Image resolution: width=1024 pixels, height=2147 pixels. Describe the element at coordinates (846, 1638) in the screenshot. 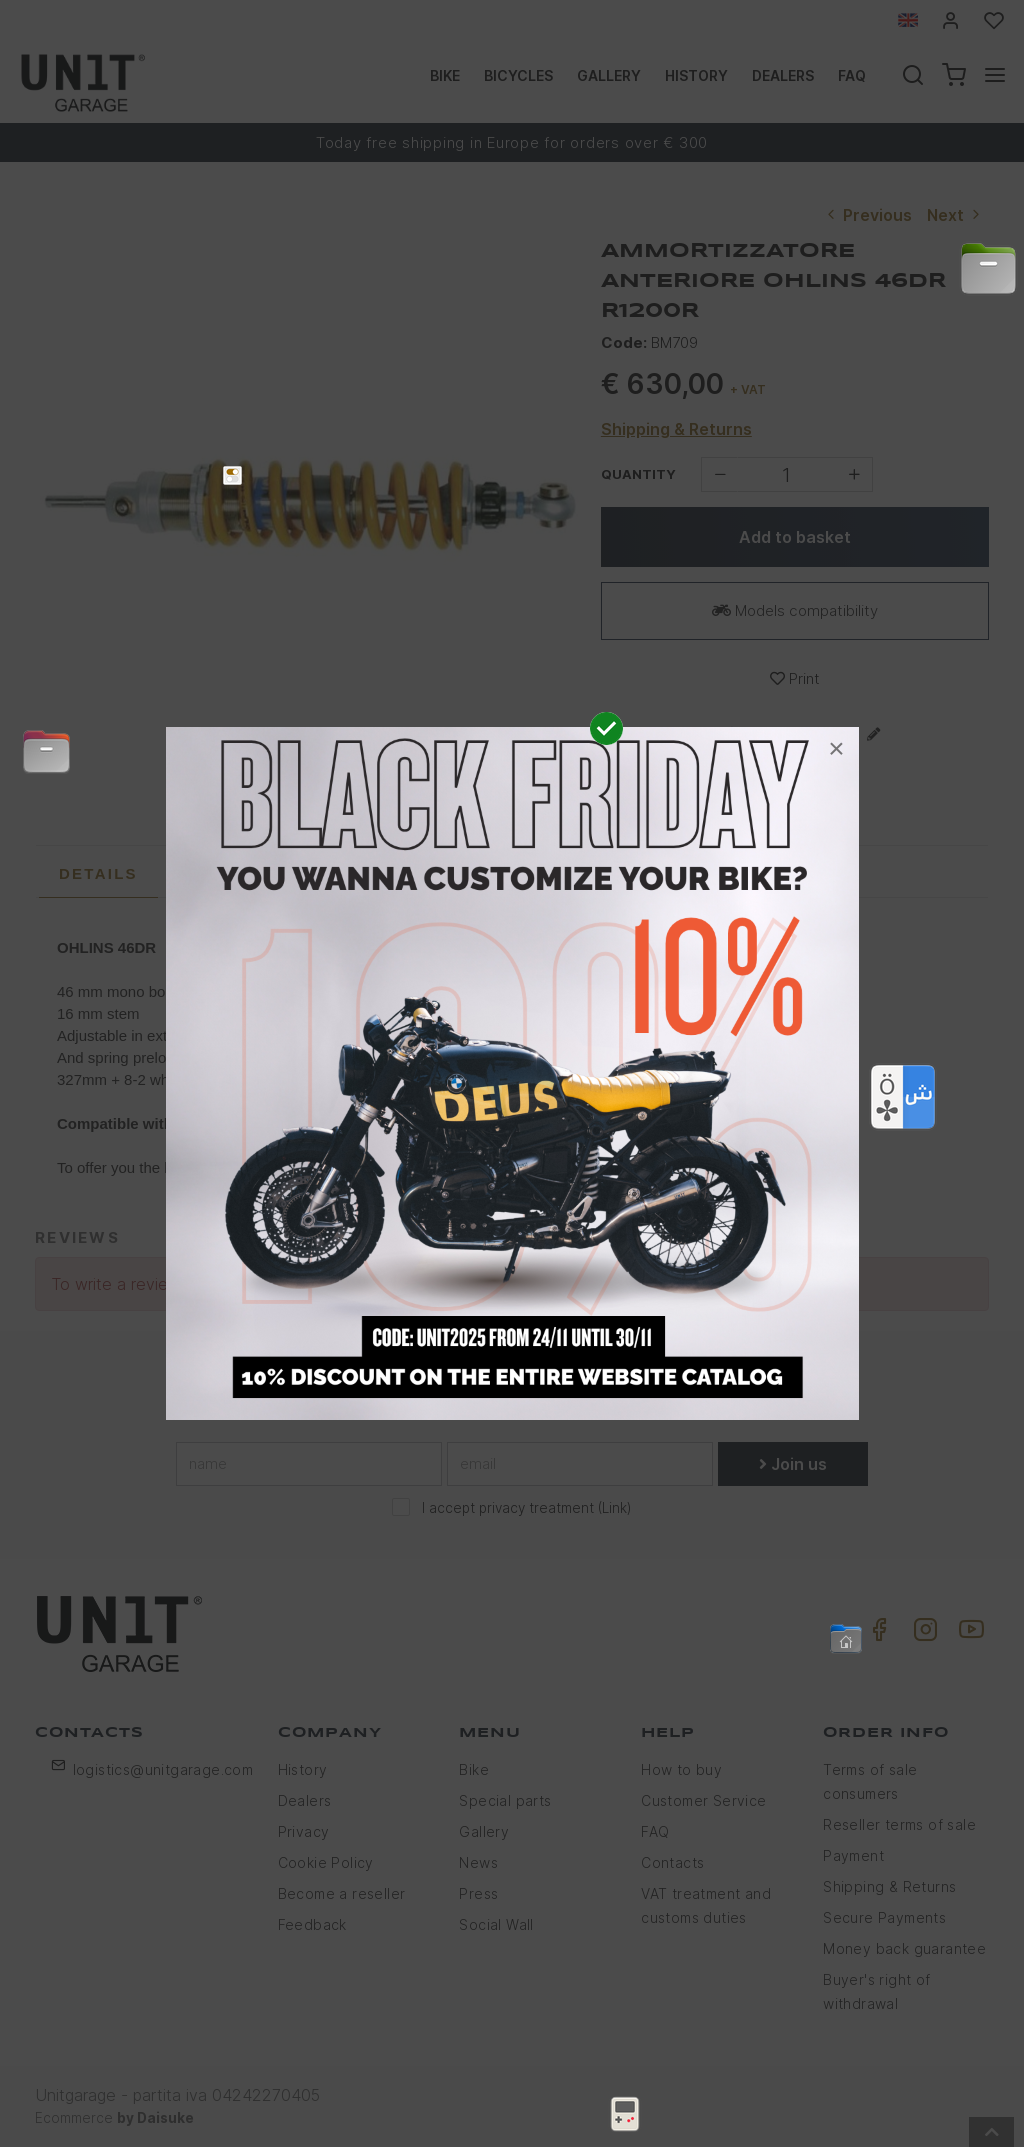

I see `access your home folder` at that location.